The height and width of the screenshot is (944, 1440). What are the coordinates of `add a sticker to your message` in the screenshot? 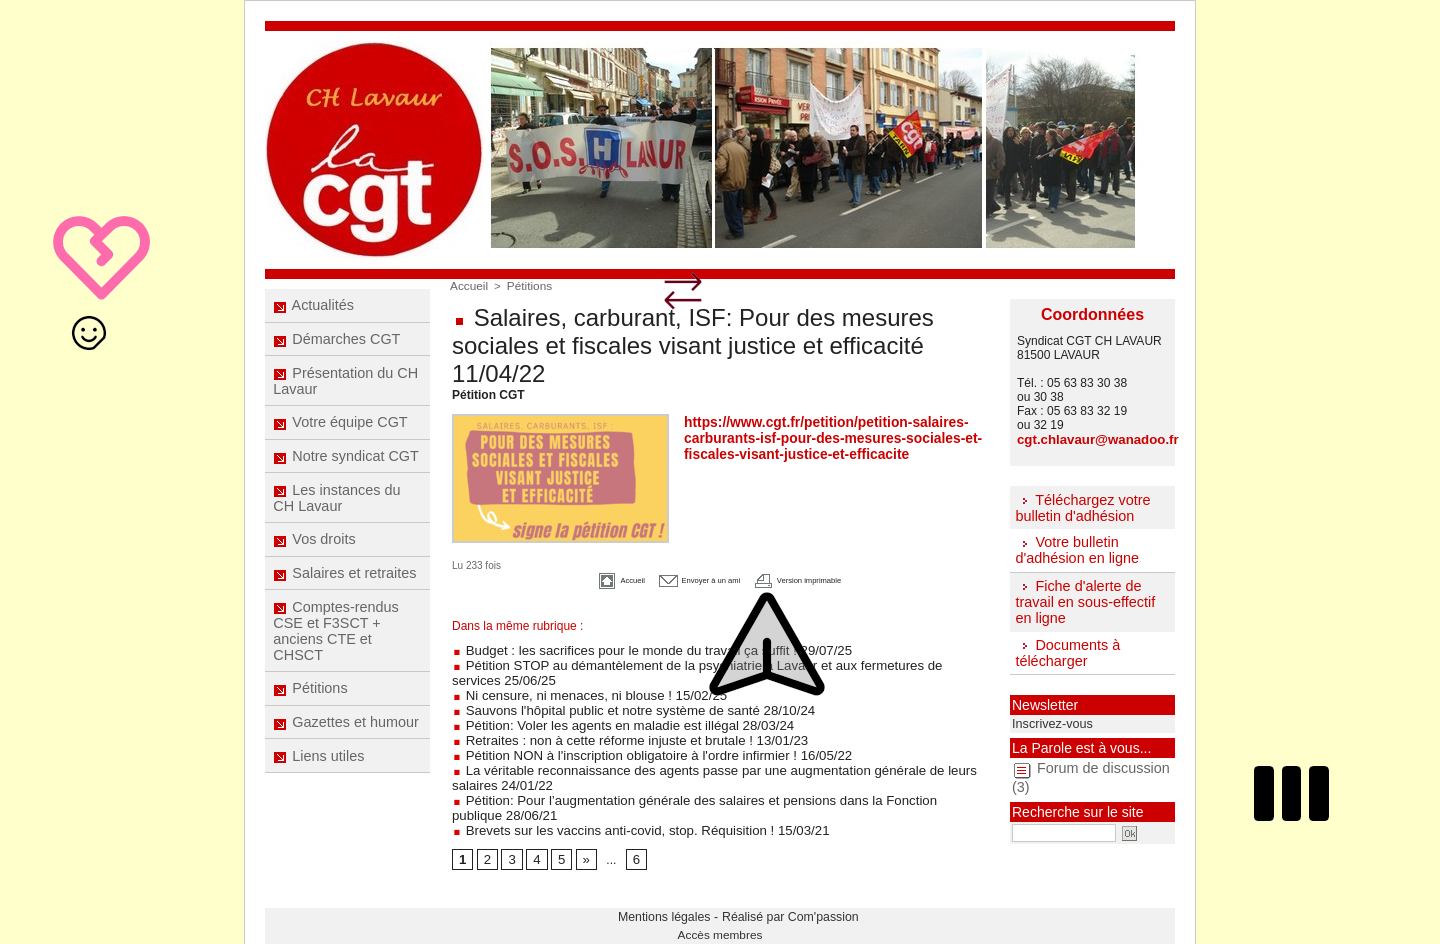 It's located at (89, 333).